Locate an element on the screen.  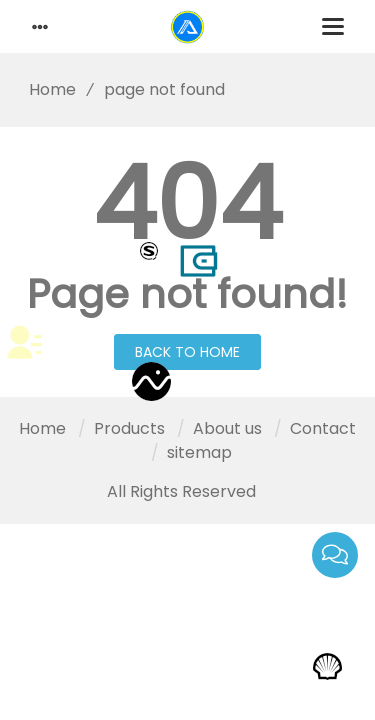
cesium platform logo is located at coordinates (151, 381).